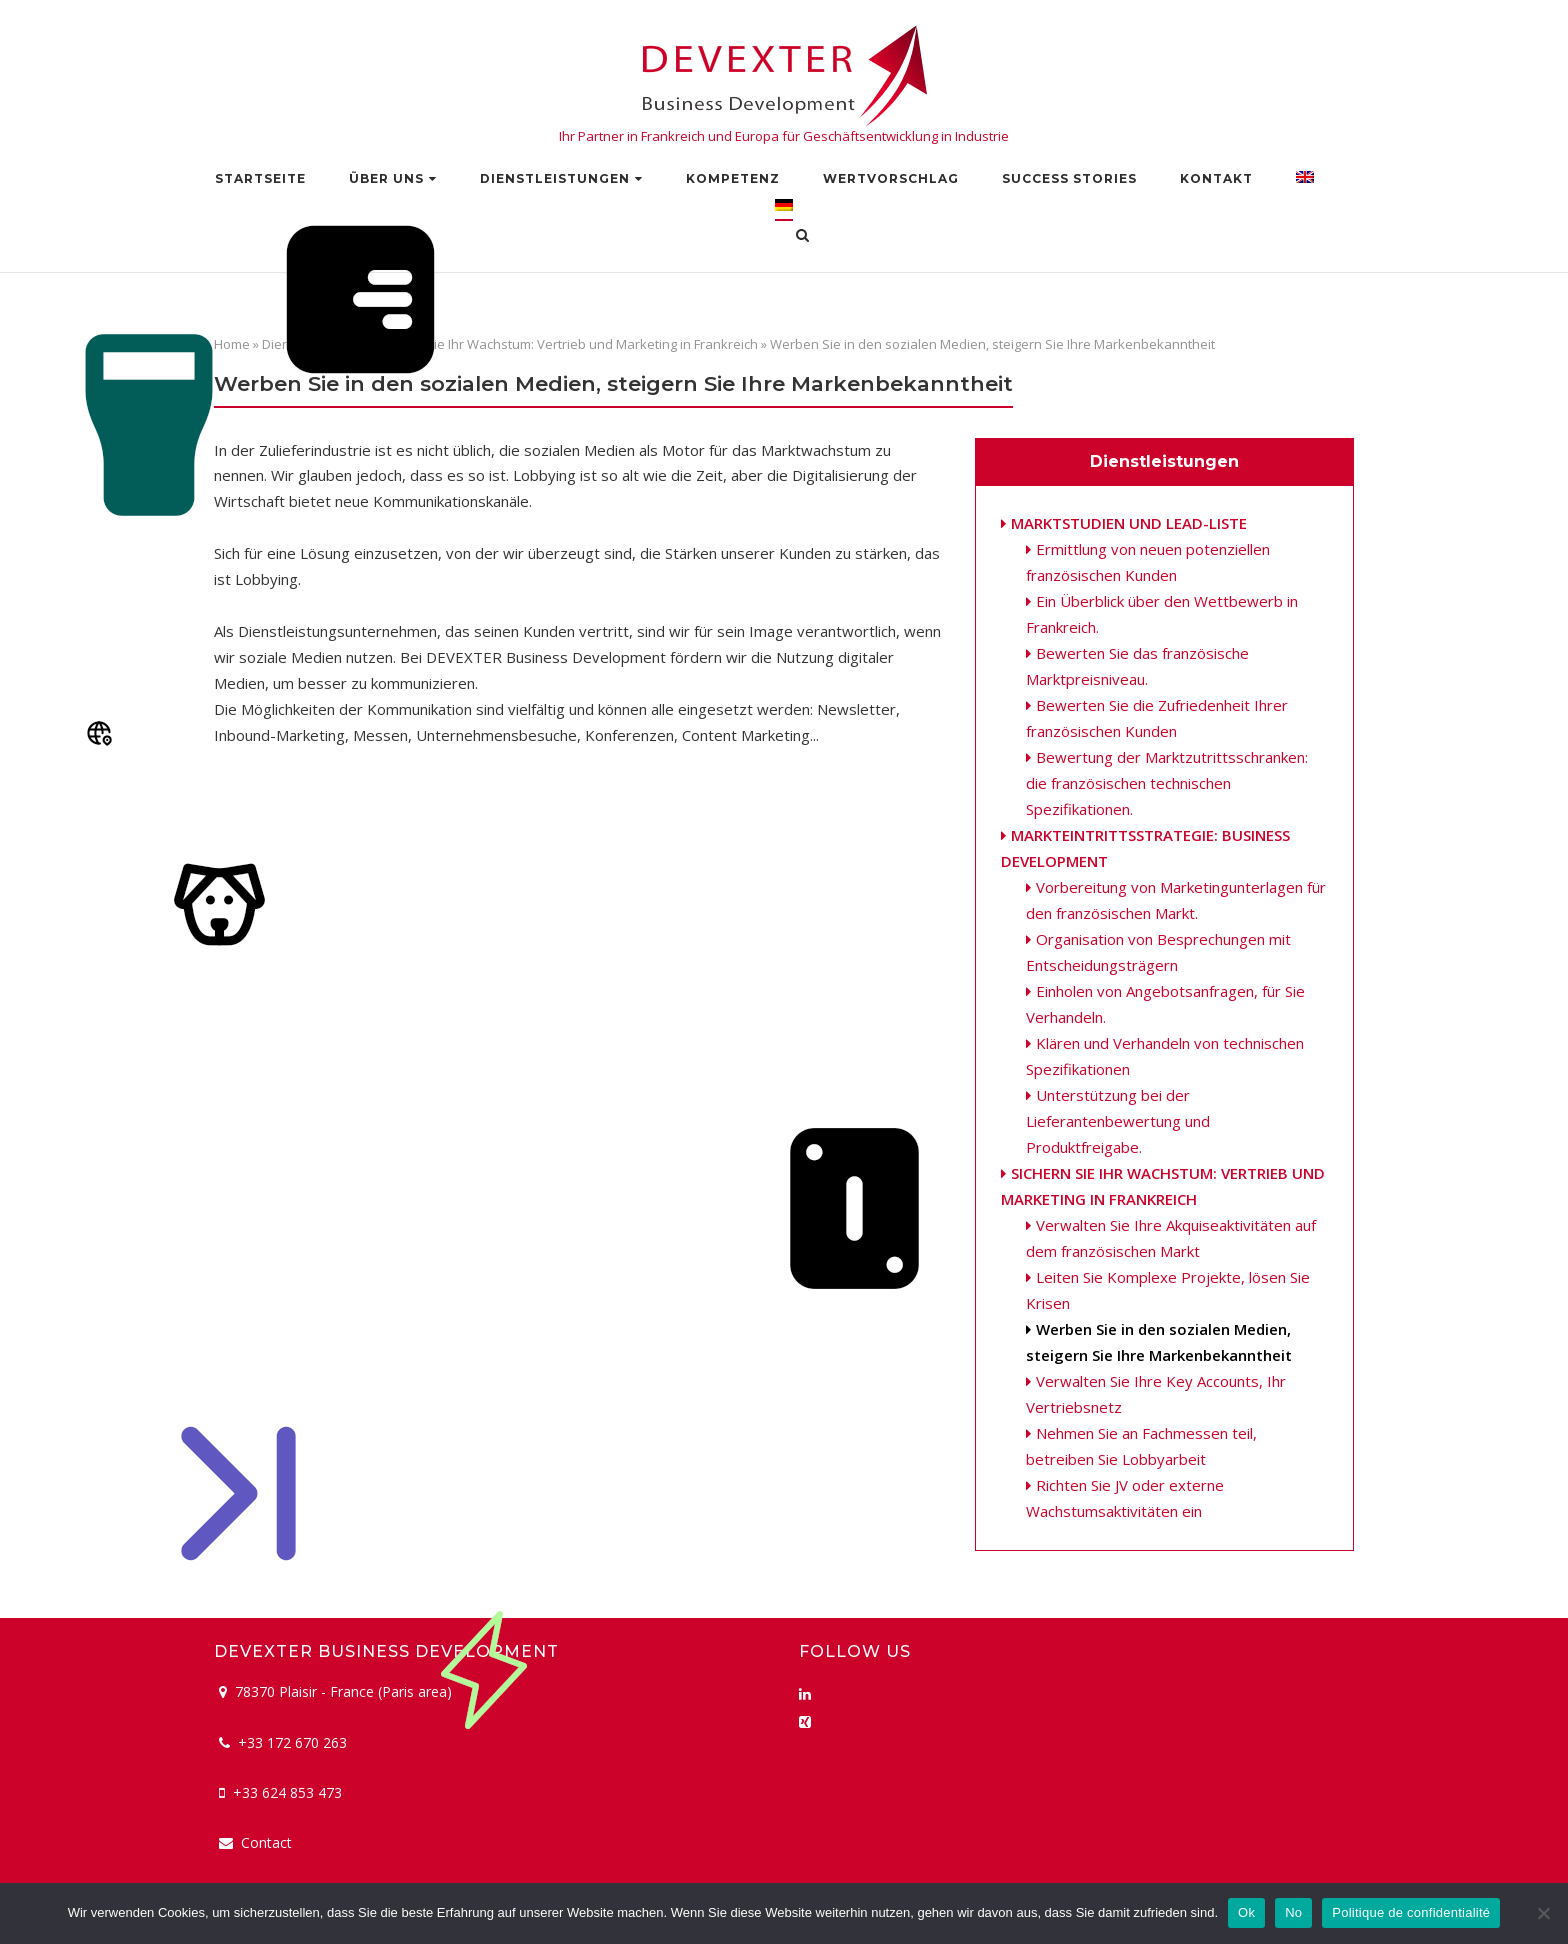 The height and width of the screenshot is (1944, 1568). I want to click on view nearby bars or pubs, so click(149, 425).